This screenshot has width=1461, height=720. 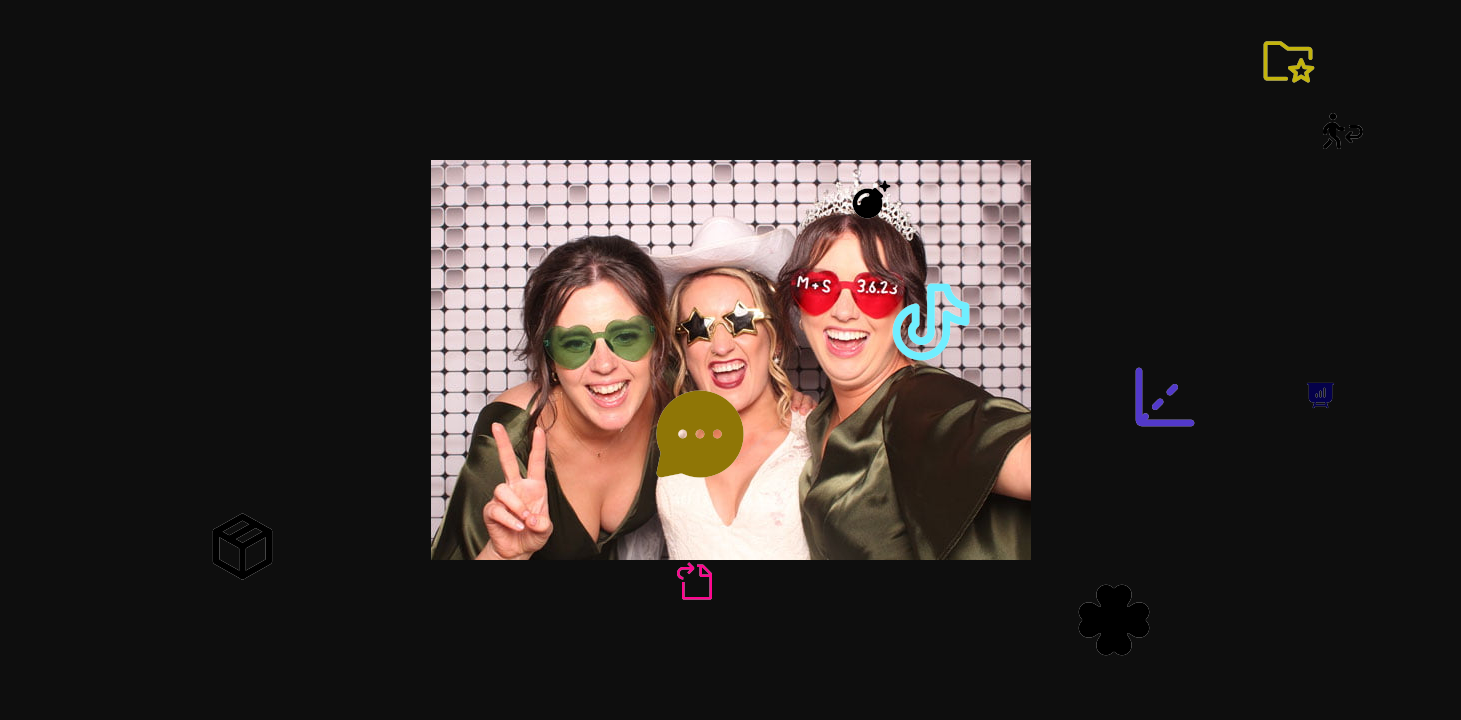 I want to click on view presentation or slideshow, so click(x=1320, y=395).